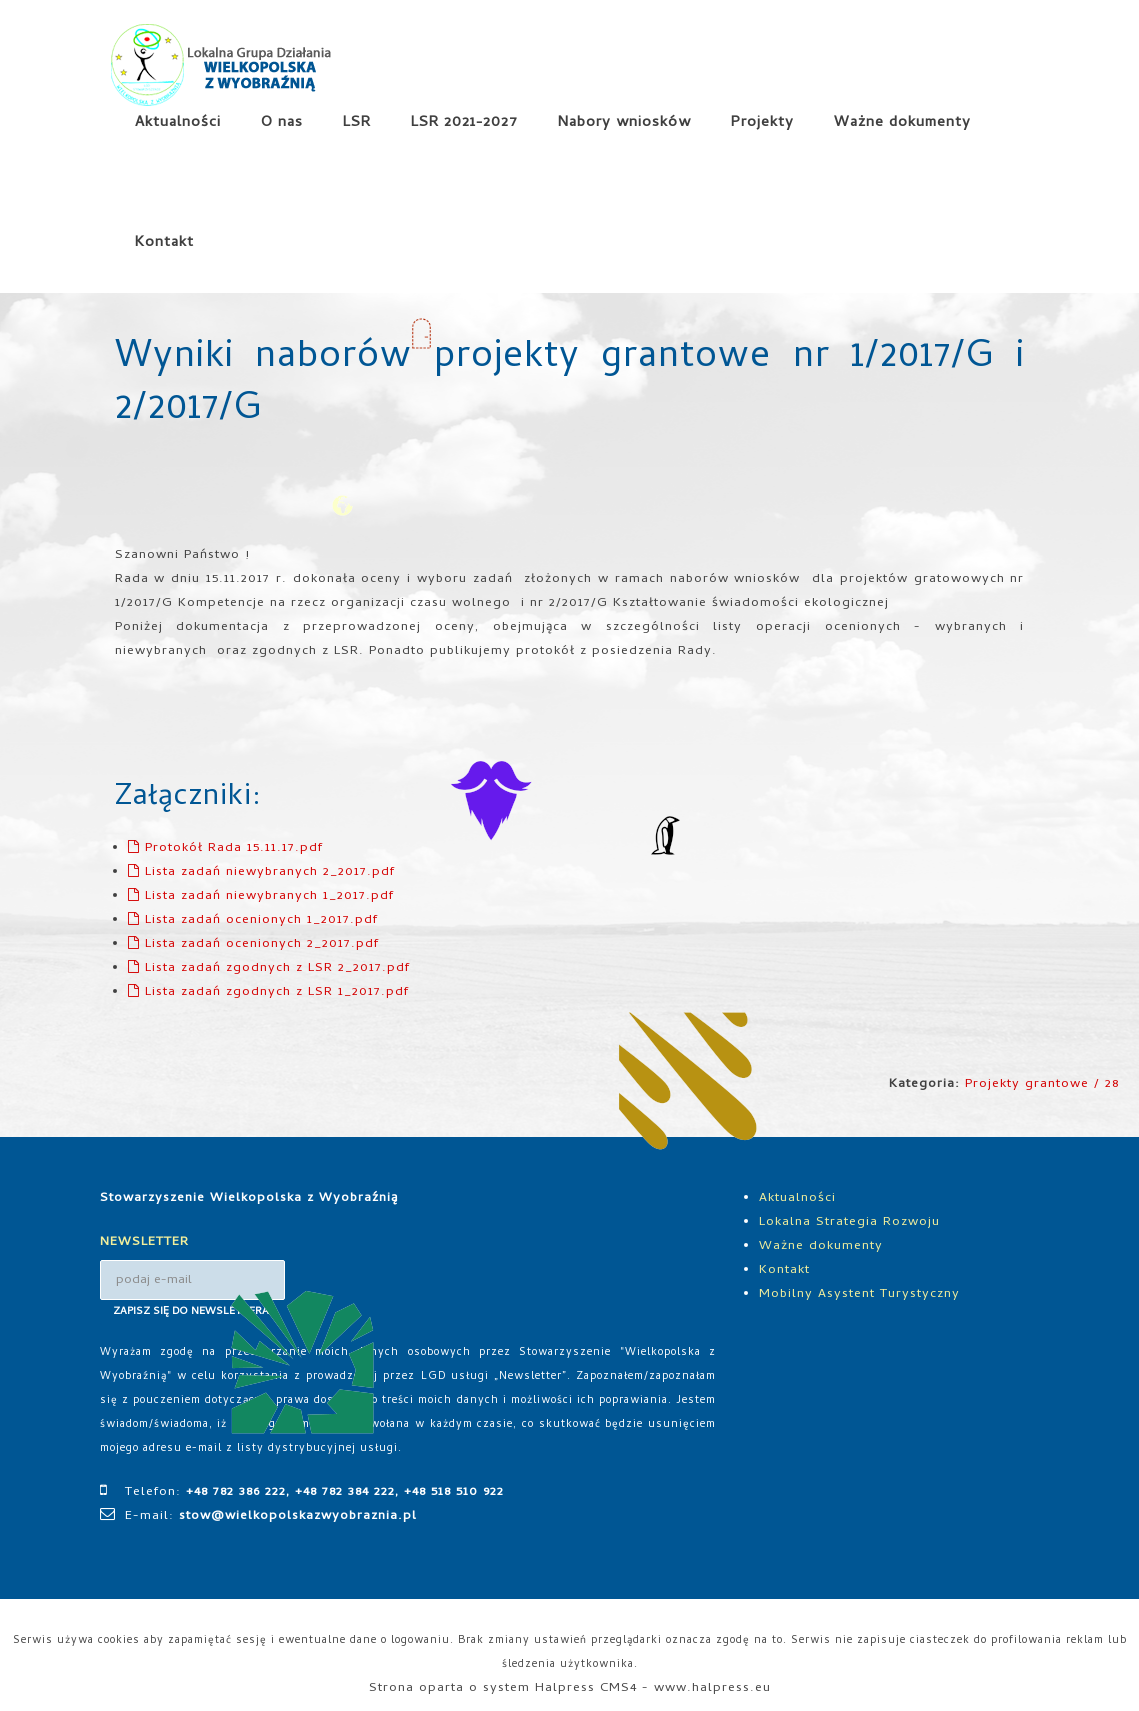  I want to click on penguin character or mascot icon, so click(665, 835).